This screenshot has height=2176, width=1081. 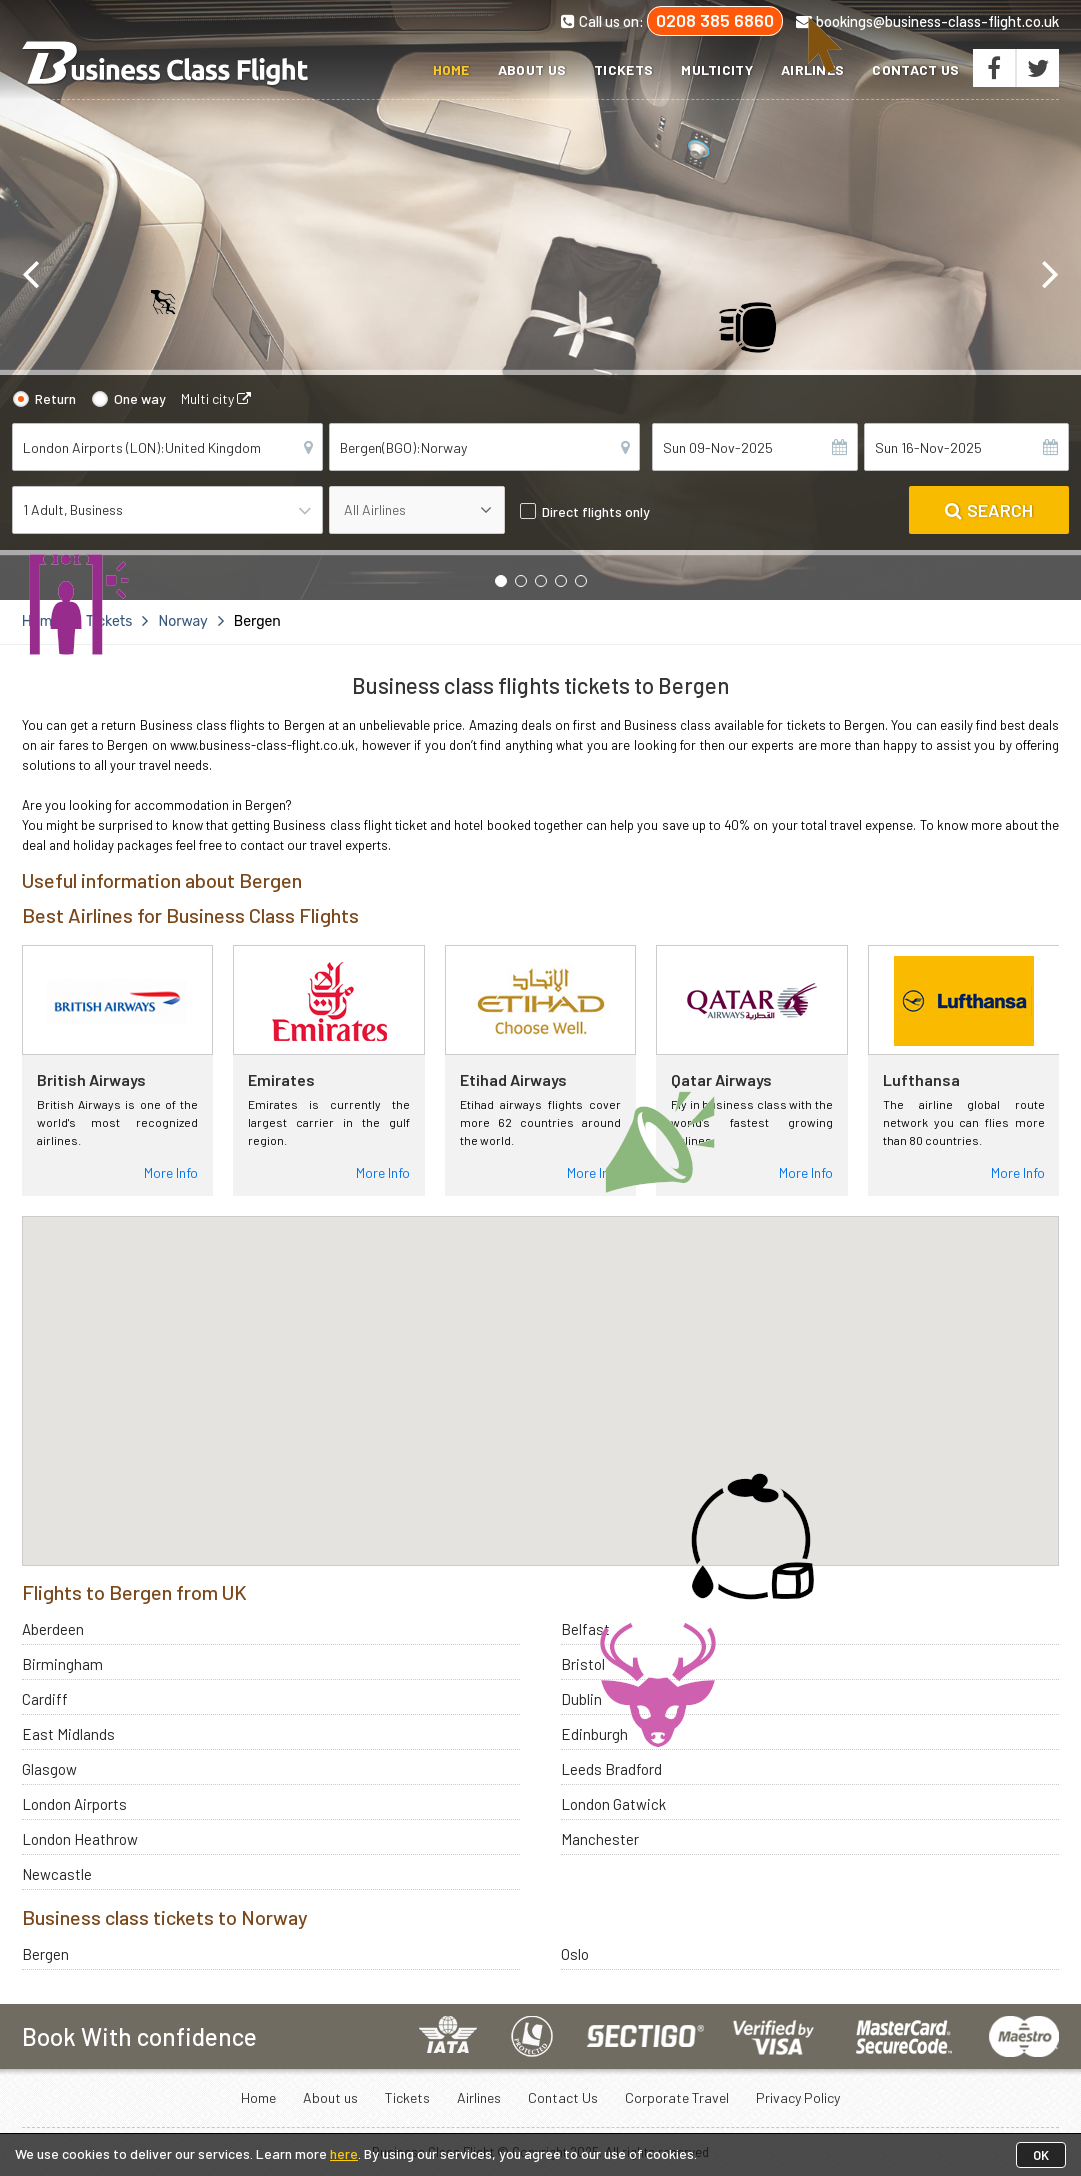 What do you see at coordinates (751, 1540) in the screenshot?
I see `view or toggle between states of matter` at bounding box center [751, 1540].